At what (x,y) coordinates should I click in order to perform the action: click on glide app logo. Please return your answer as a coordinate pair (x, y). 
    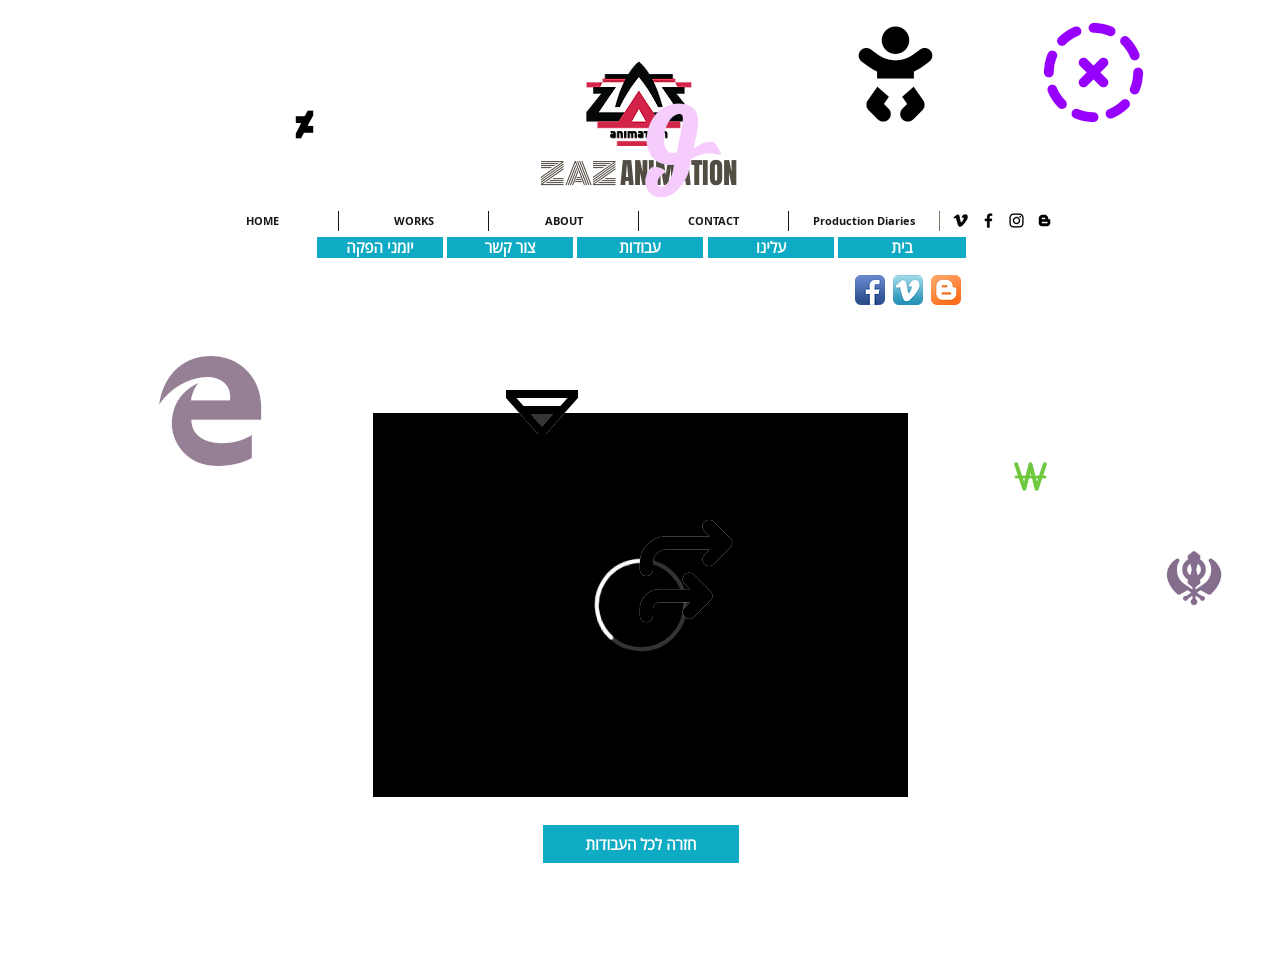
    Looking at the image, I should click on (680, 150).